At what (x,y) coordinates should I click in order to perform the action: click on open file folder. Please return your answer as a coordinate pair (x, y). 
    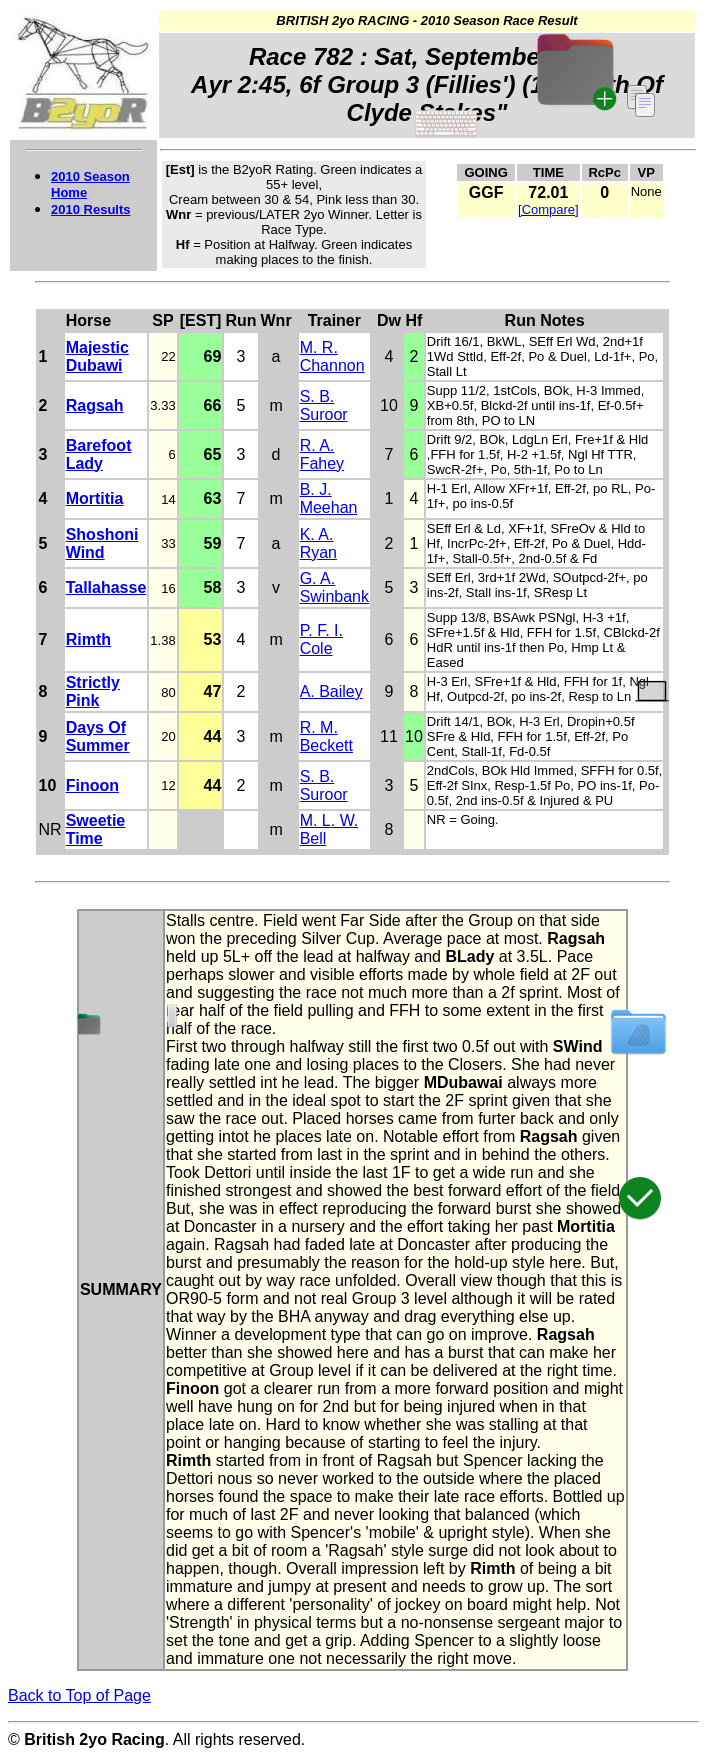
    Looking at the image, I should click on (89, 1024).